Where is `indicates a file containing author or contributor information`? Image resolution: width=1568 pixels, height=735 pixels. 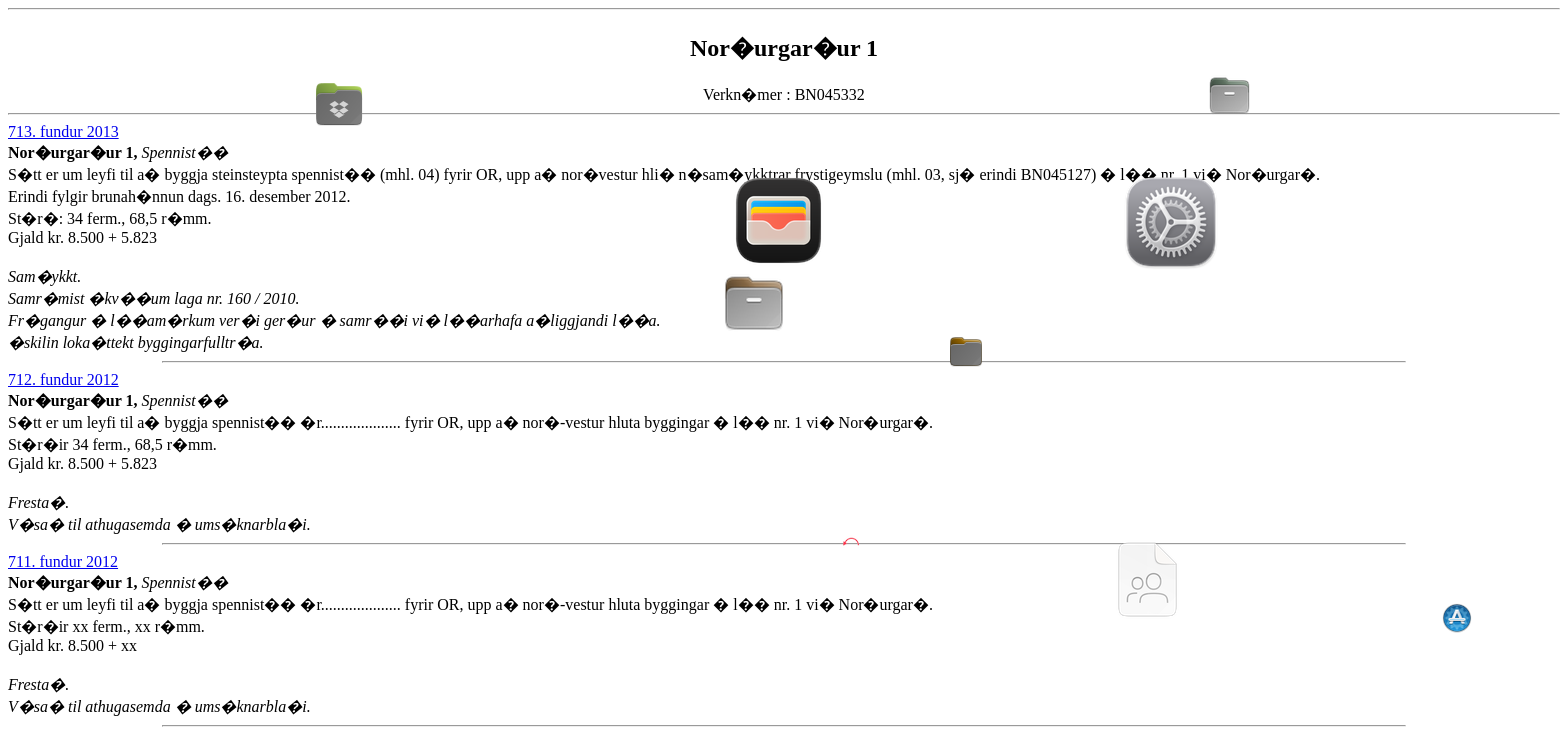
indicates a file containing author or contributor information is located at coordinates (1147, 579).